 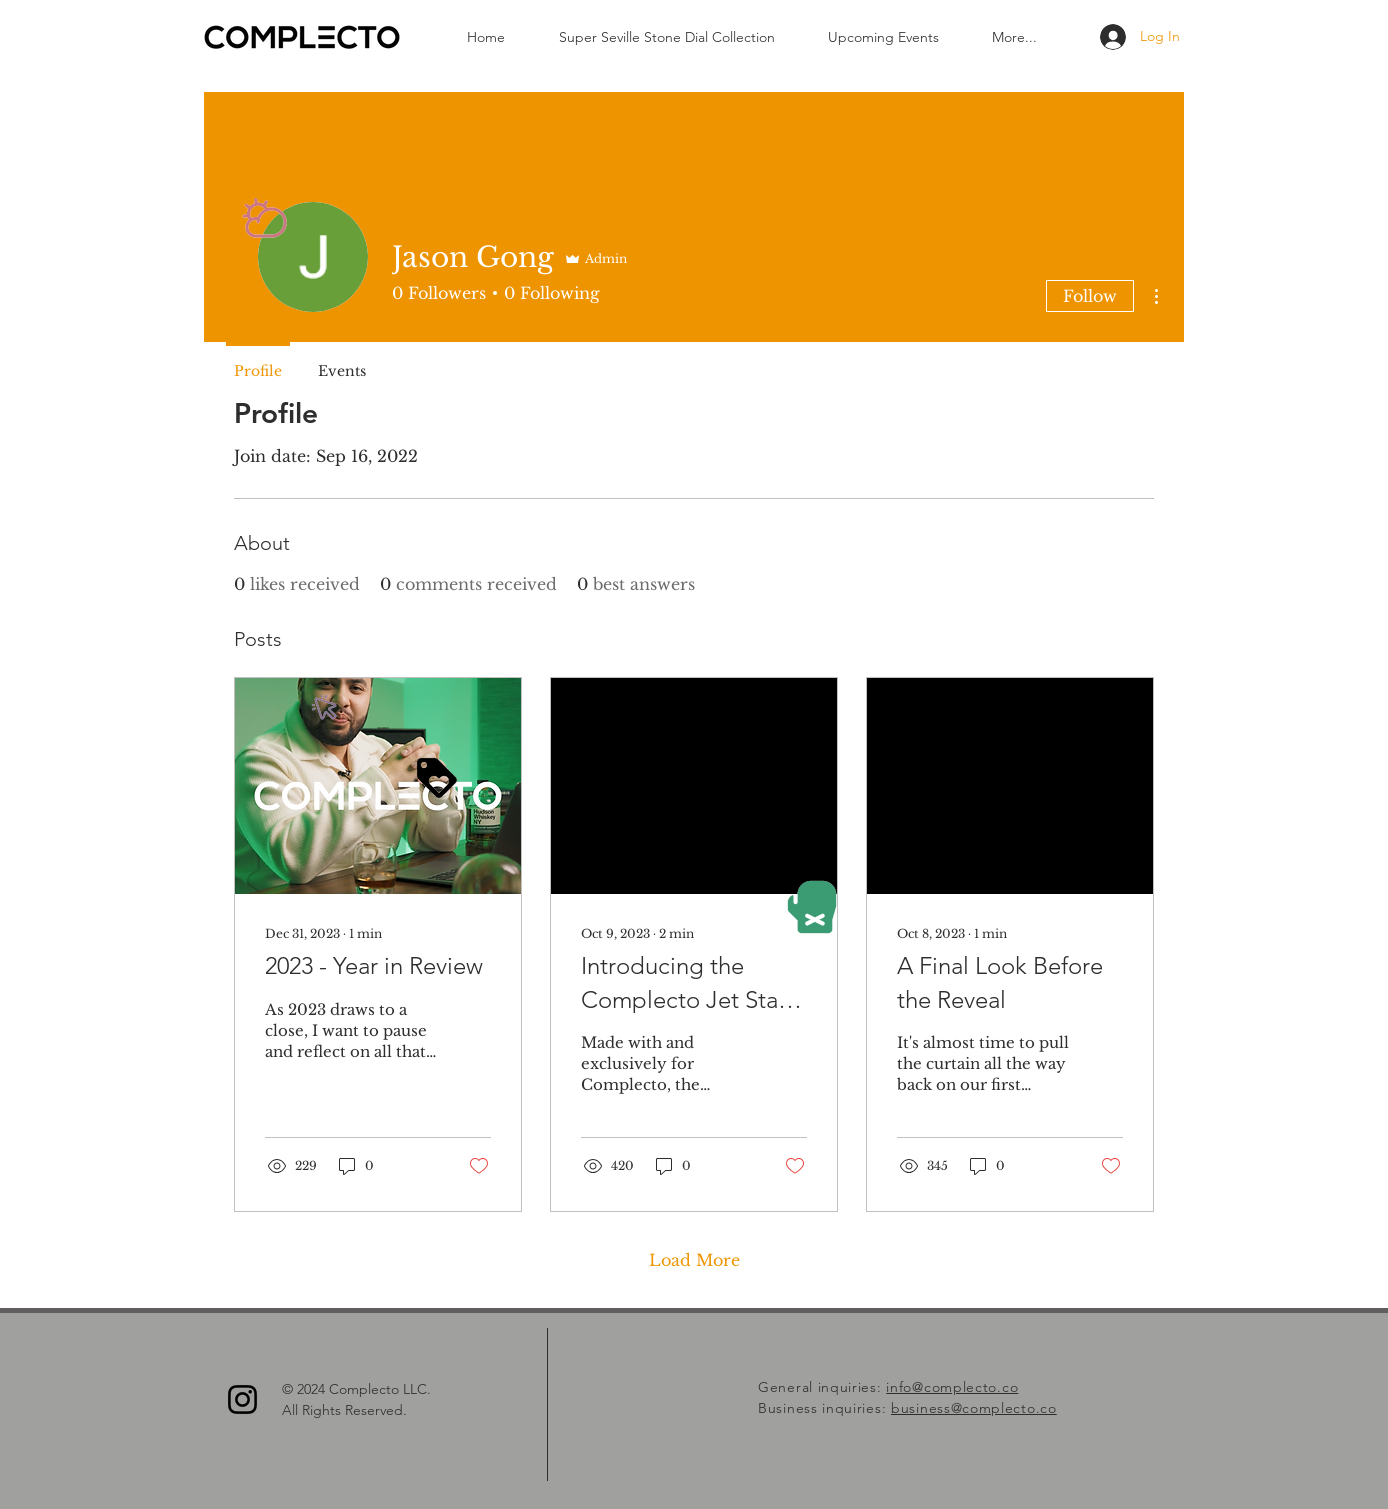 What do you see at coordinates (813, 908) in the screenshot?
I see `access boxing or combat sports content` at bounding box center [813, 908].